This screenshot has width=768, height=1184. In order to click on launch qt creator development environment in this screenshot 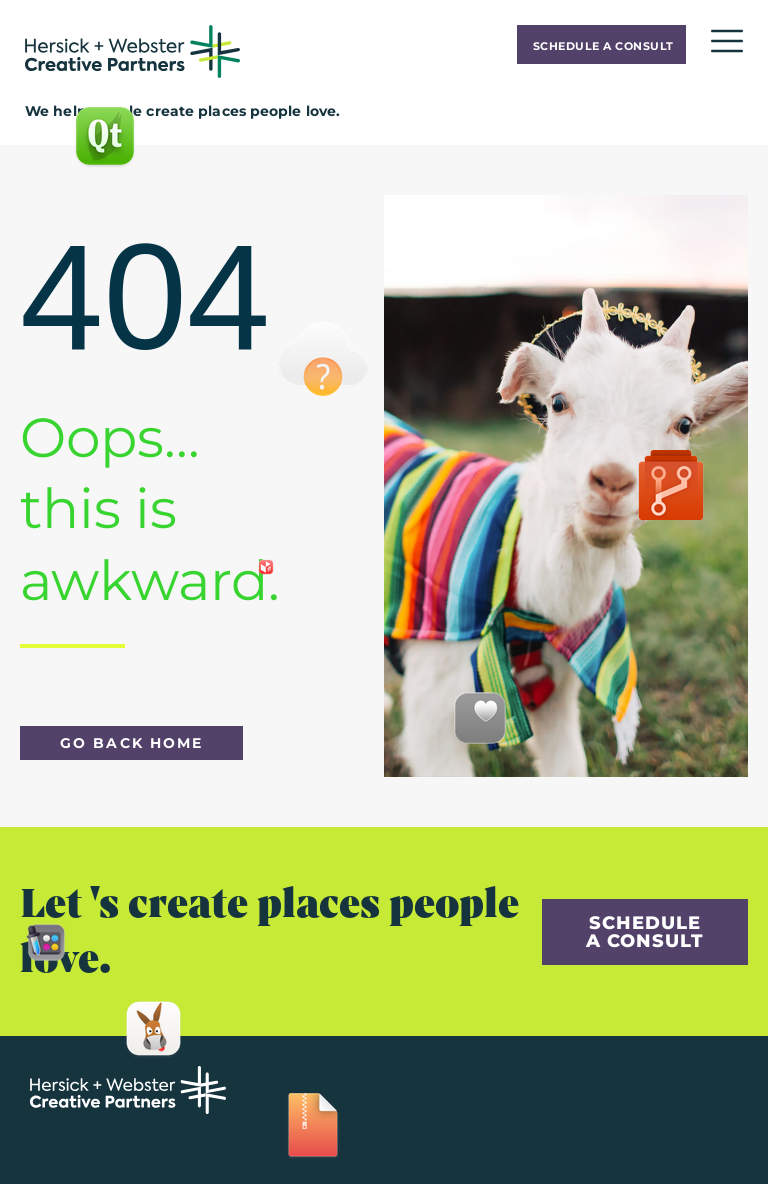, I will do `click(105, 136)`.